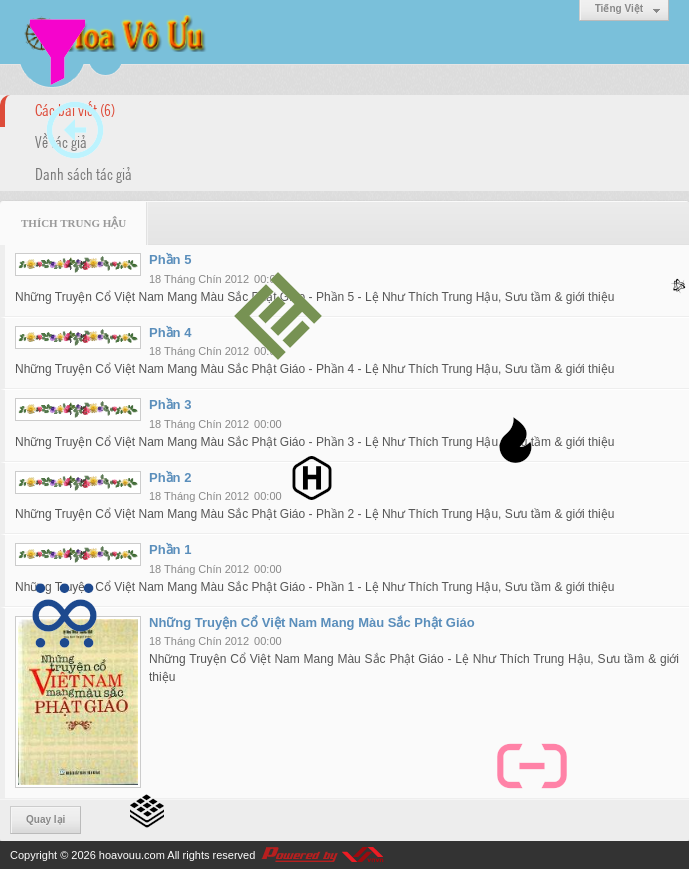 The image size is (689, 869). What do you see at coordinates (278, 316) in the screenshot?
I see `litiengine game engine logo` at bounding box center [278, 316].